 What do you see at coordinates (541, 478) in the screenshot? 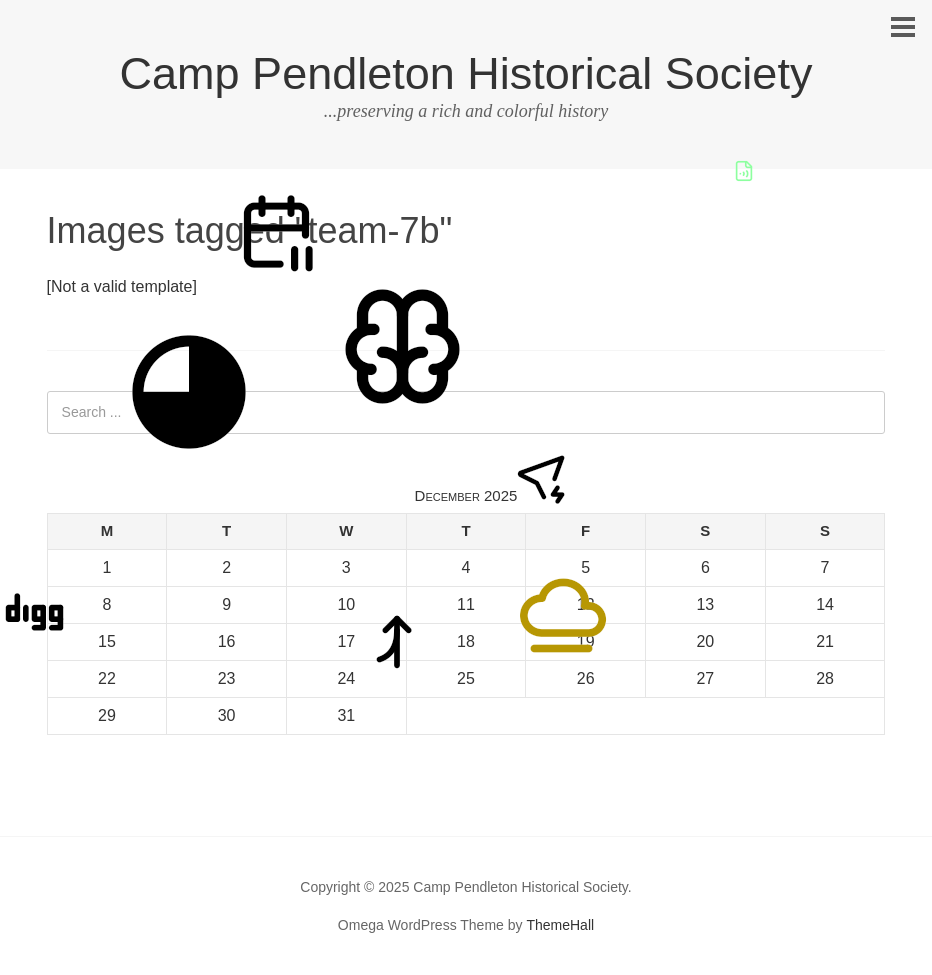
I see `quick location access or rapid positioning` at bounding box center [541, 478].